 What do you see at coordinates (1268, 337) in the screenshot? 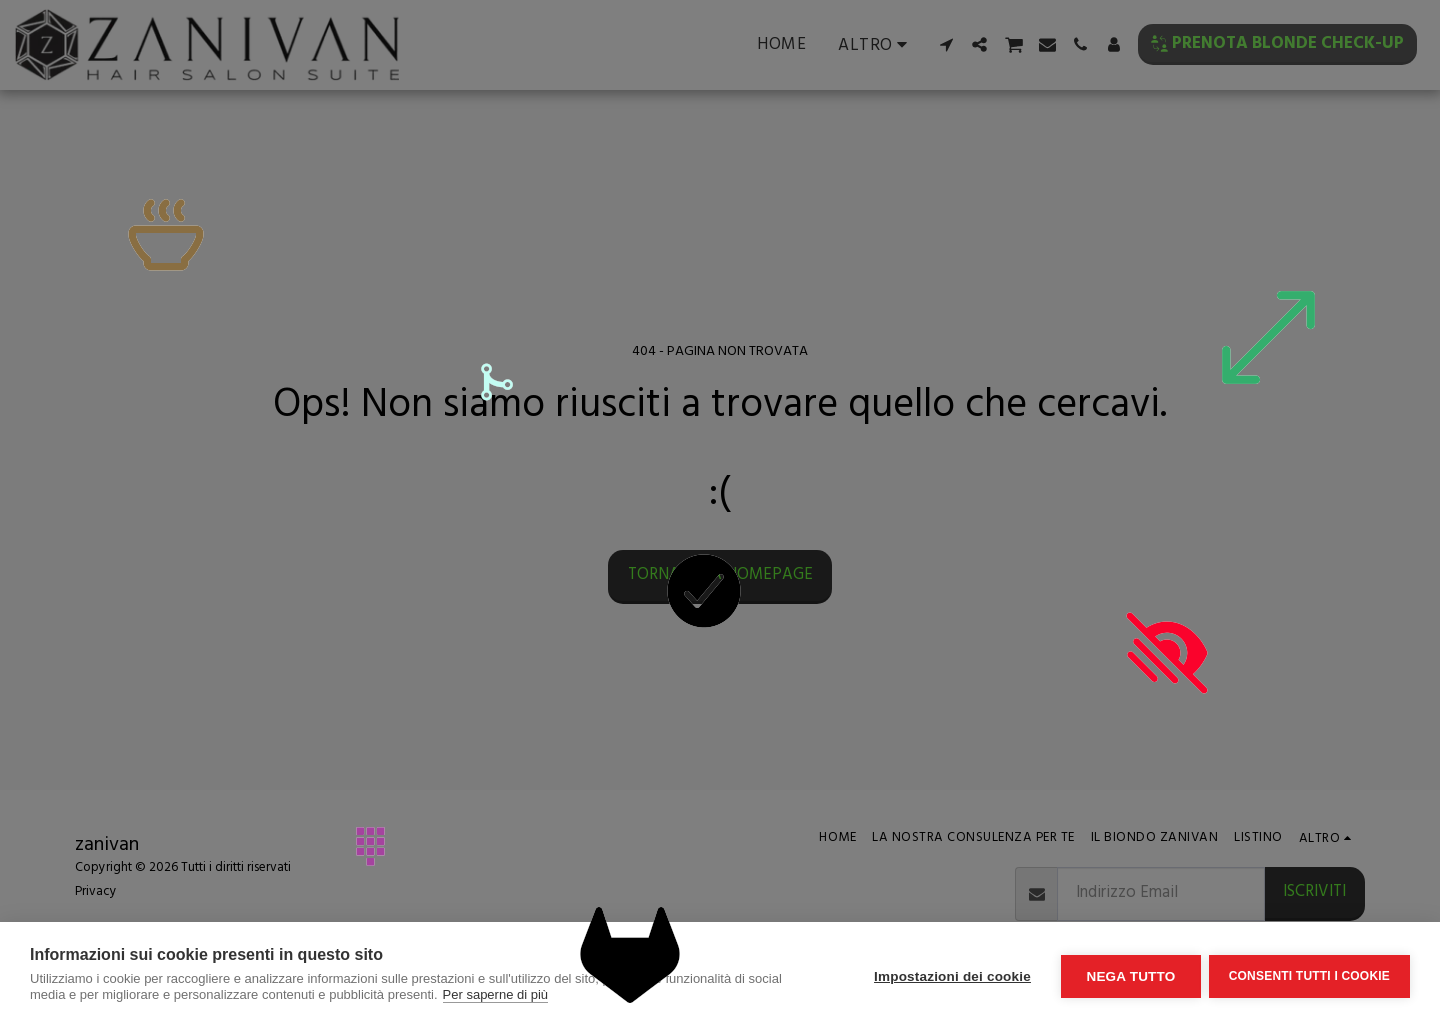
I see `resize window or element` at bounding box center [1268, 337].